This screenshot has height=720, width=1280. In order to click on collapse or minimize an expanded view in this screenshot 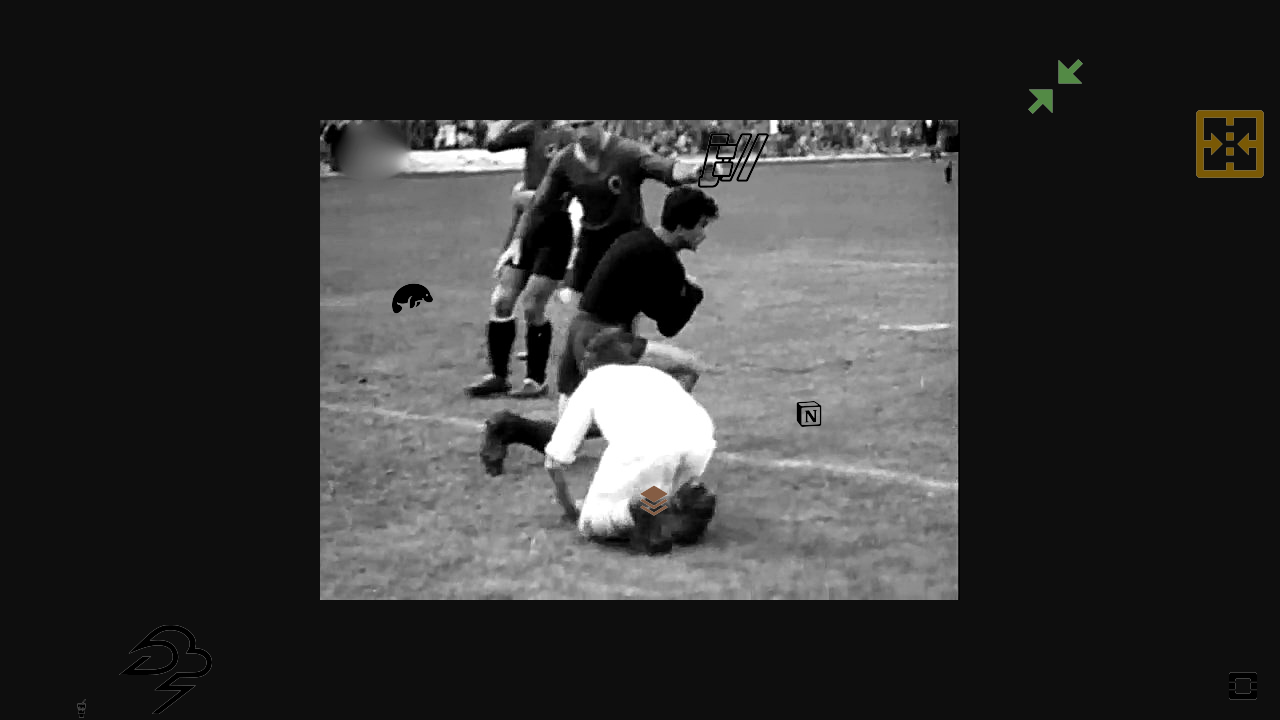, I will do `click(1055, 86)`.